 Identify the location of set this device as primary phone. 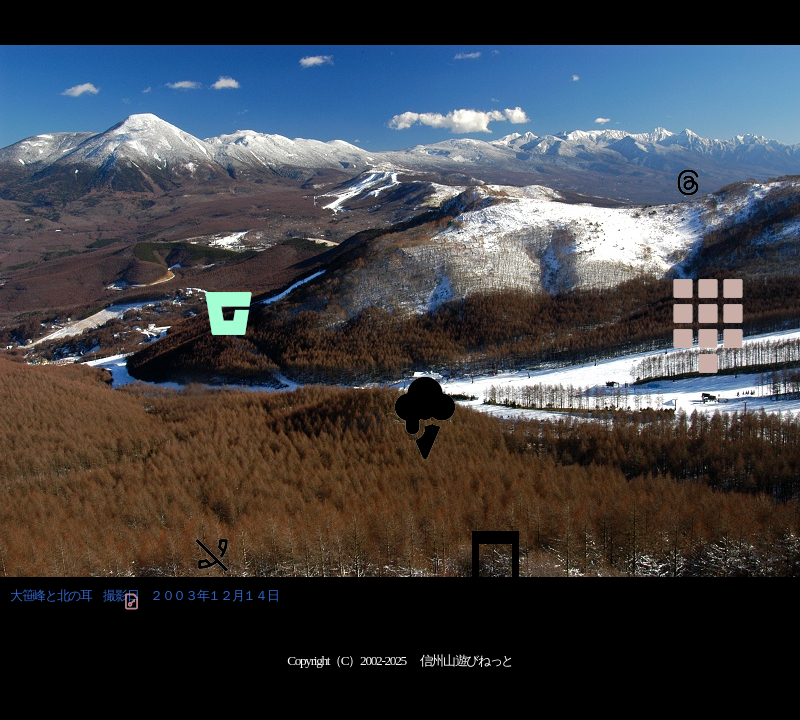
(495, 567).